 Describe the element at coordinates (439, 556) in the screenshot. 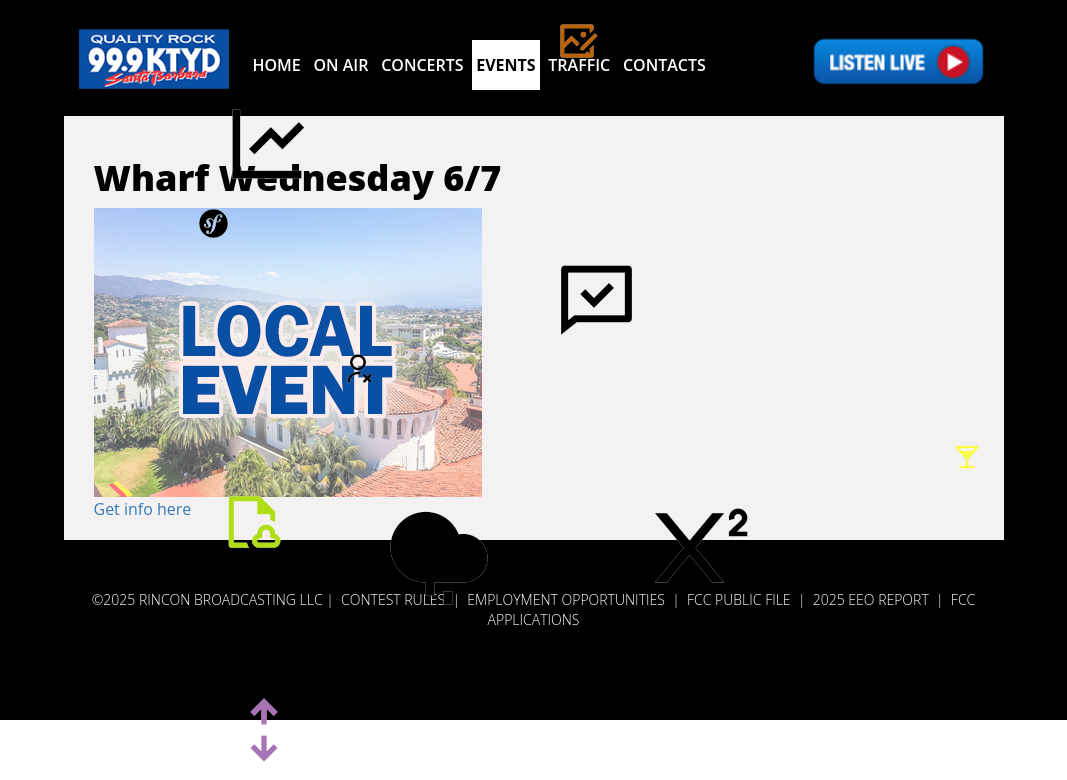

I see `indicates light rain or drizzle conditions` at that location.